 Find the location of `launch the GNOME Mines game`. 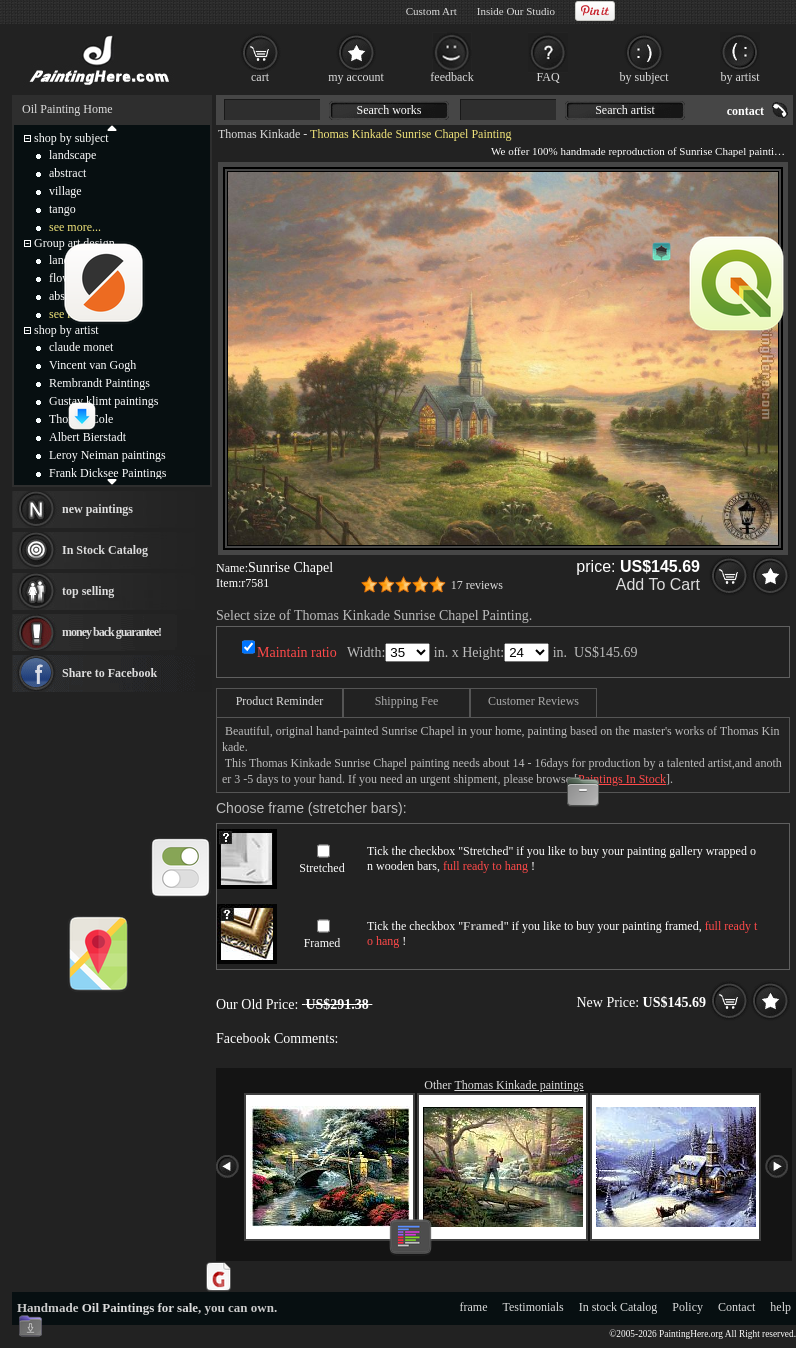

launch the GNOME Mines game is located at coordinates (661, 251).